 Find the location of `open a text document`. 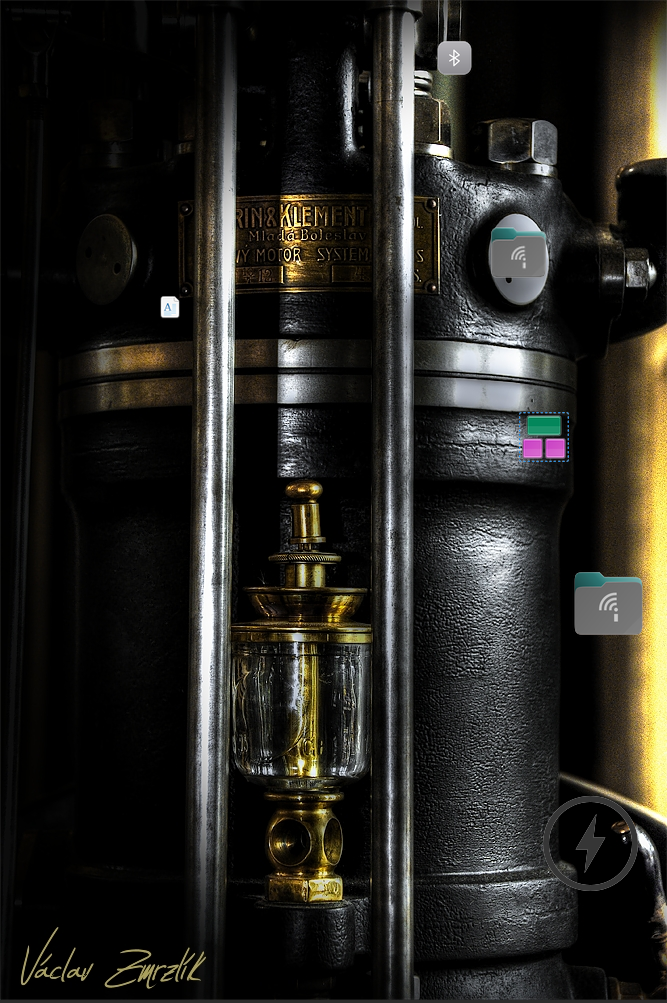

open a text document is located at coordinates (170, 307).